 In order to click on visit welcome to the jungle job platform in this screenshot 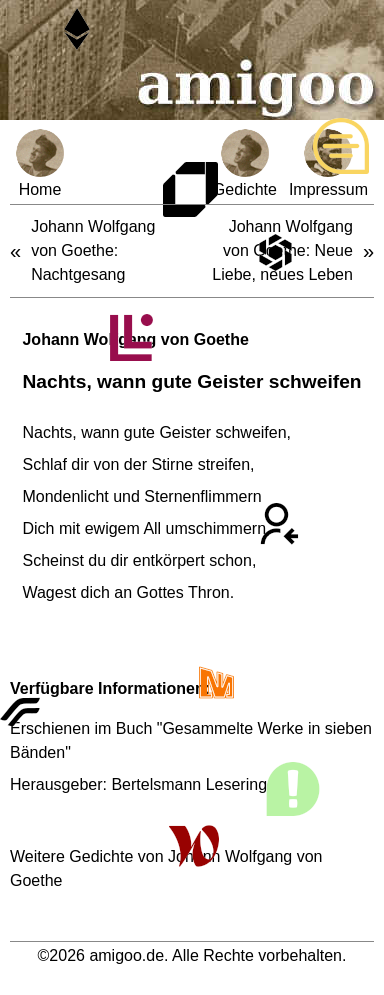, I will do `click(194, 846)`.